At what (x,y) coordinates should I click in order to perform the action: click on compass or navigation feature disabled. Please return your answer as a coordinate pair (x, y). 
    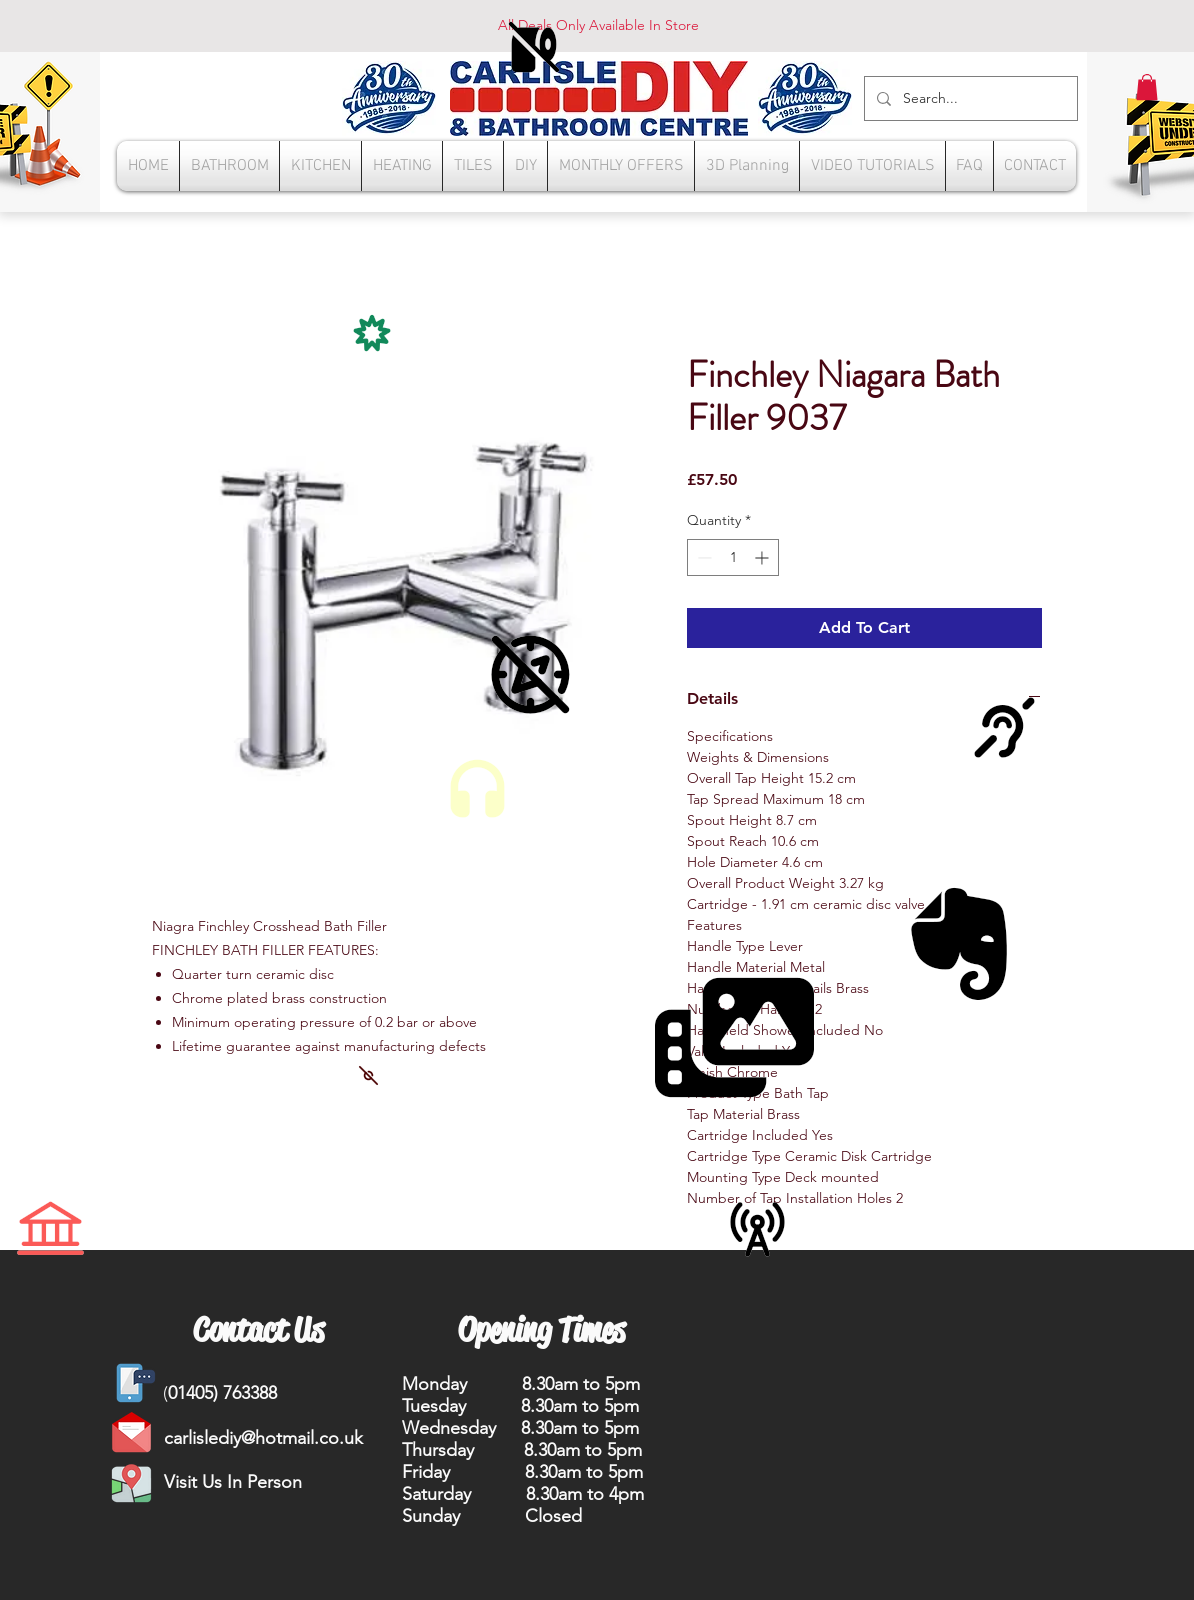
    Looking at the image, I should click on (530, 674).